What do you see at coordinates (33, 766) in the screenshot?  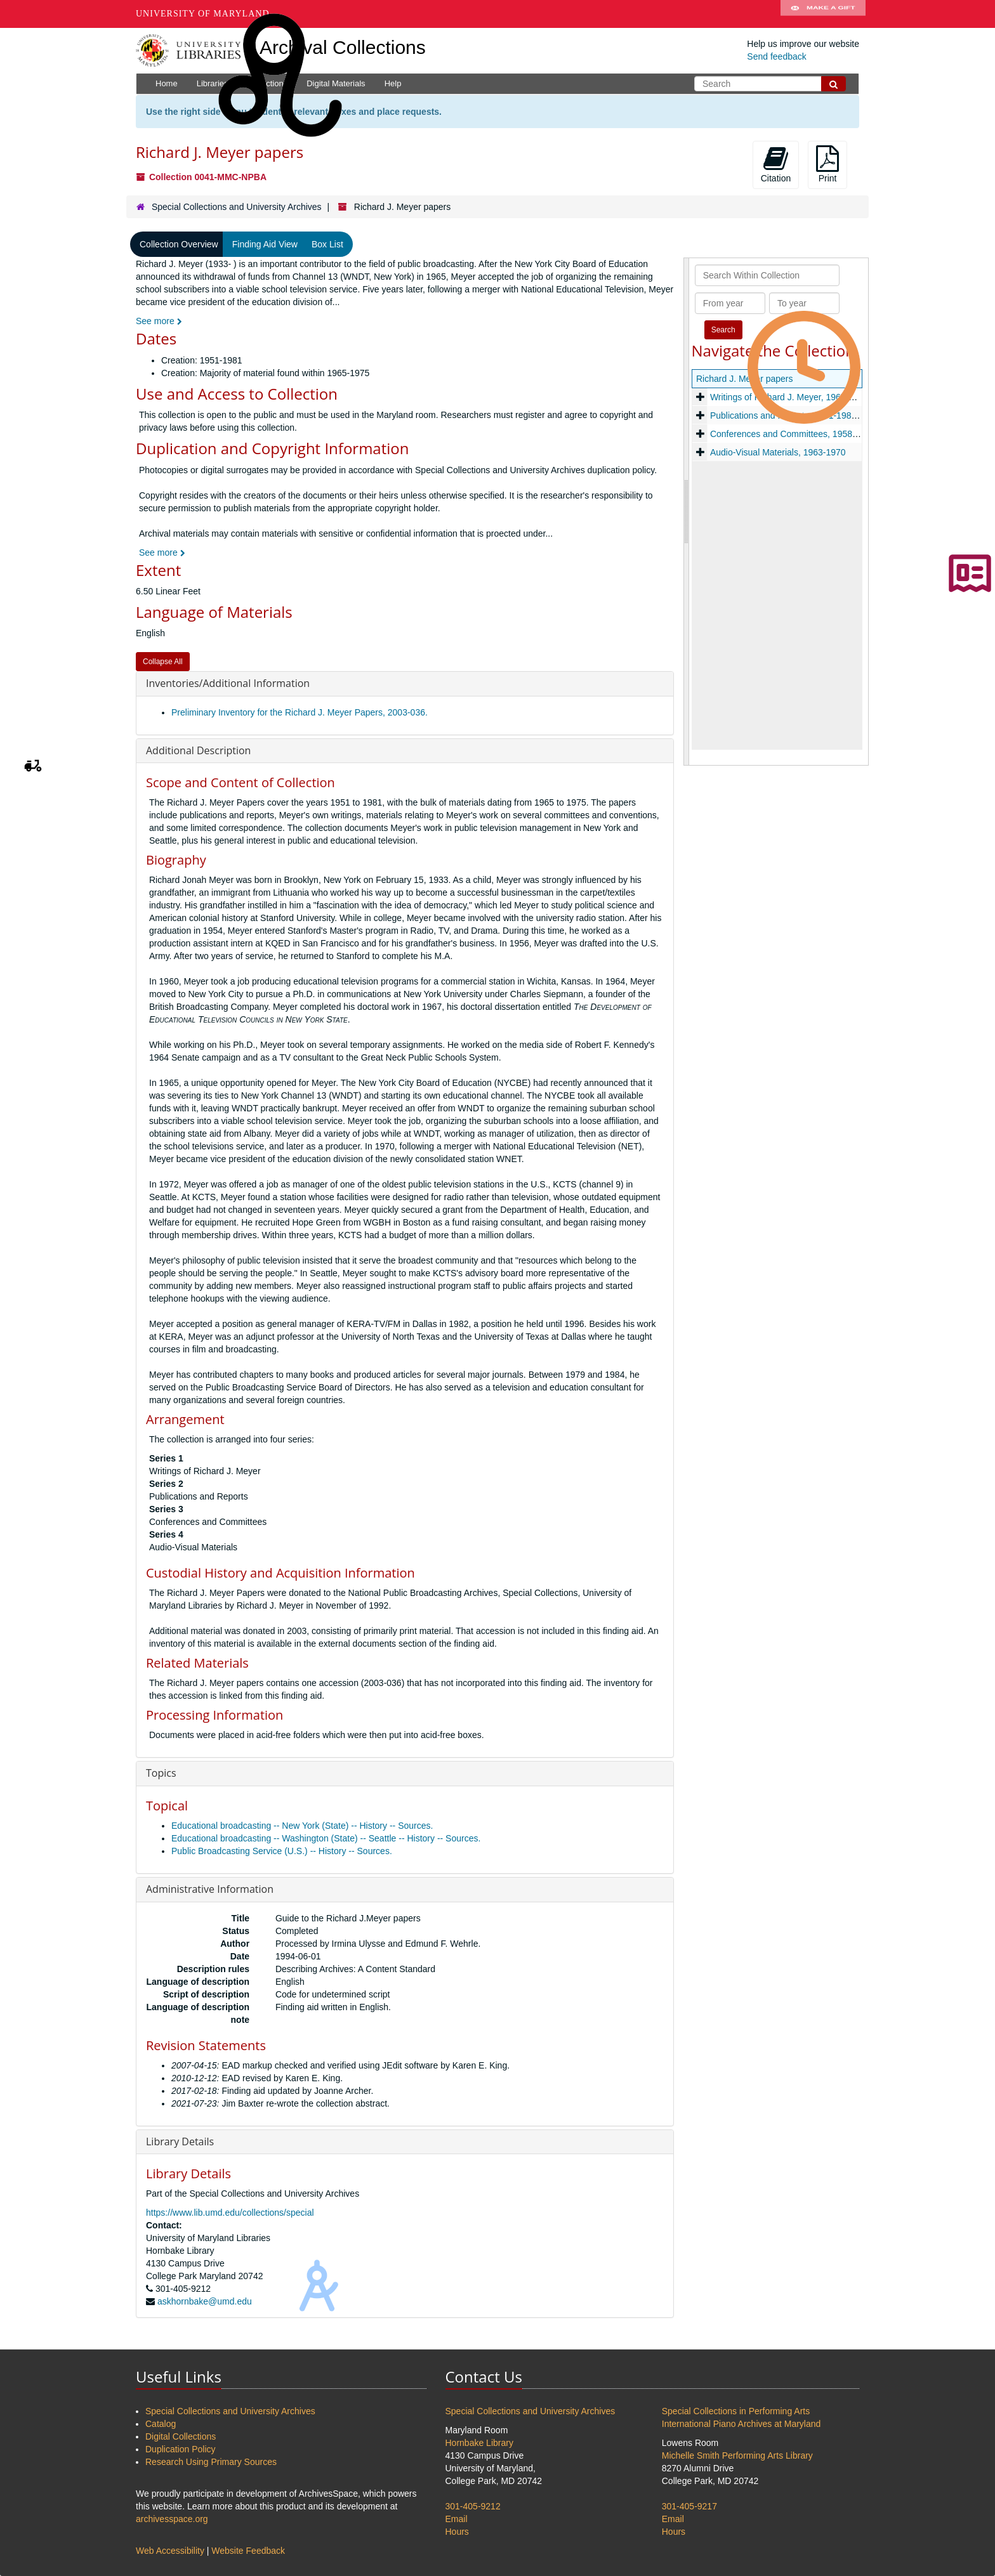 I see `select moped or scooter delivery option` at bounding box center [33, 766].